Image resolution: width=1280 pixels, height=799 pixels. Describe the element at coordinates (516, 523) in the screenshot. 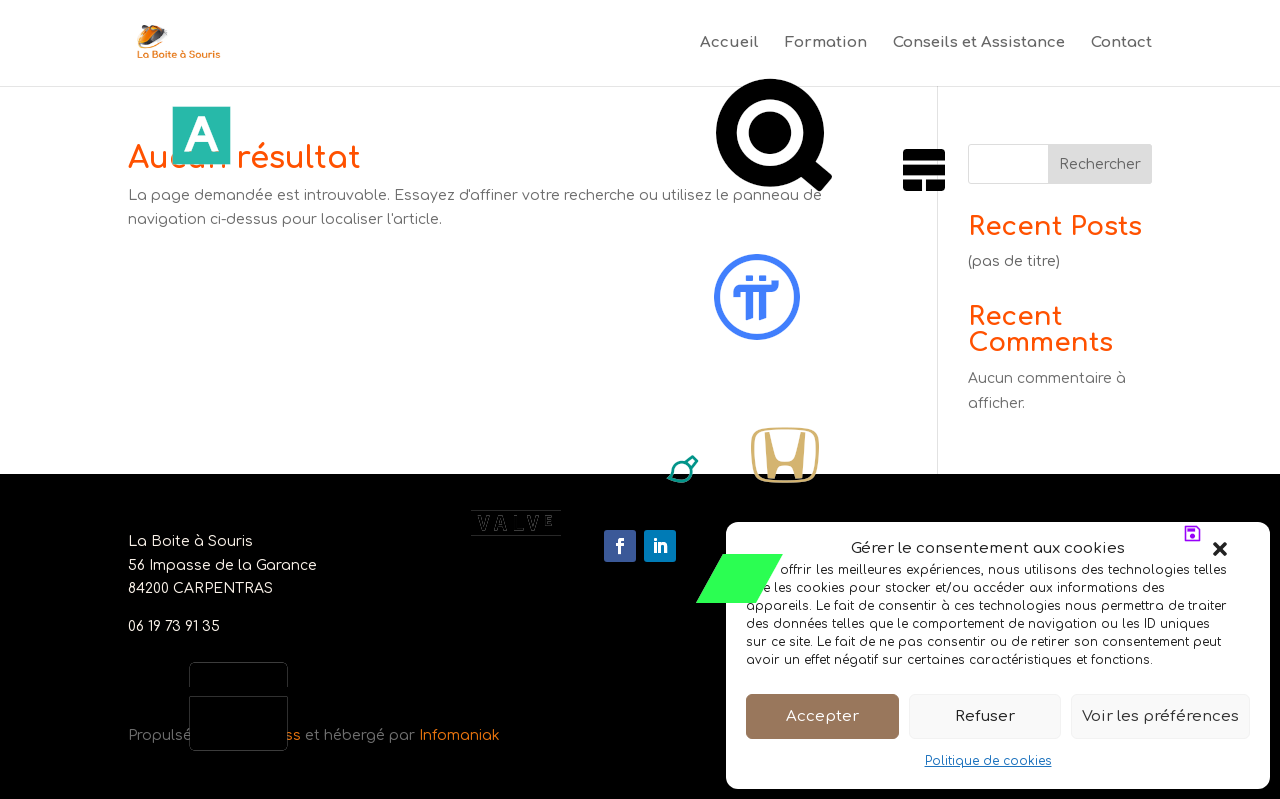

I see `valve corporation logo` at that location.